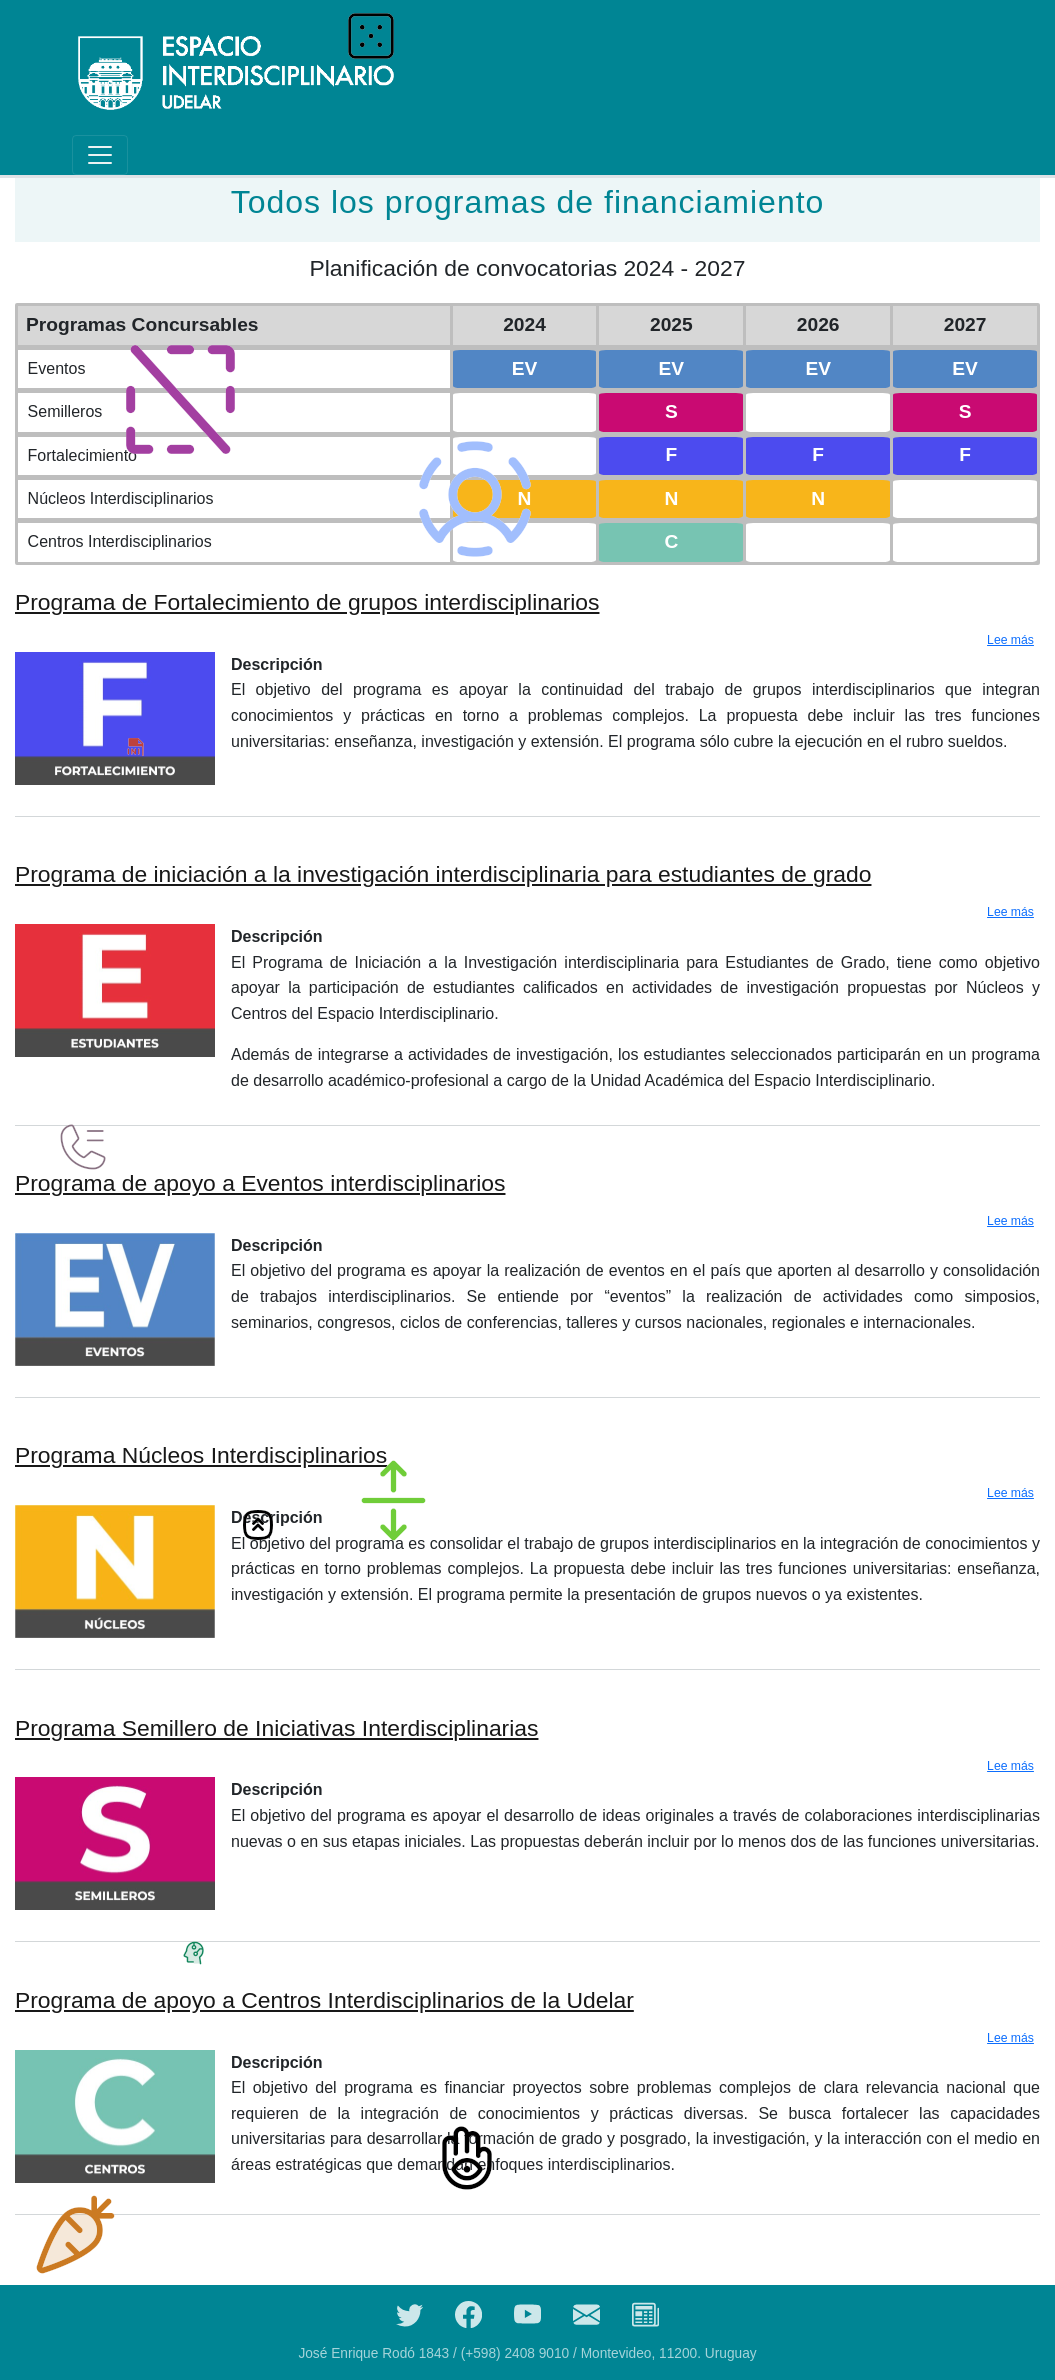  What do you see at coordinates (475, 499) in the screenshot?
I see `incomplete or pending user profile` at bounding box center [475, 499].